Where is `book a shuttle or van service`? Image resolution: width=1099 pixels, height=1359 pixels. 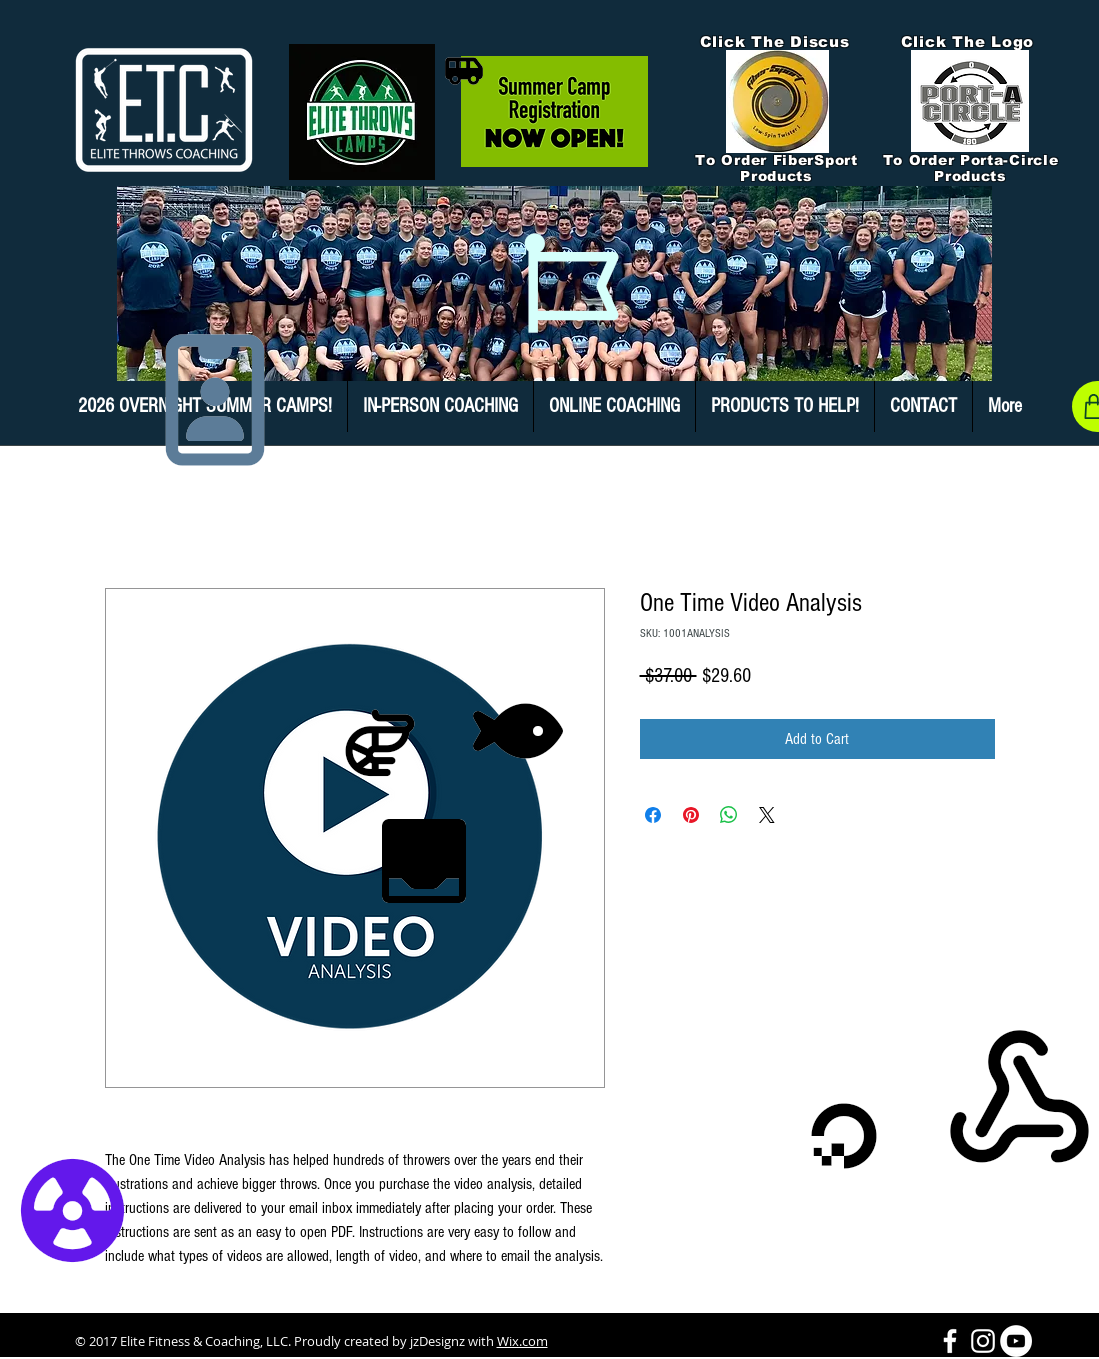
book a shuttle or van service is located at coordinates (464, 70).